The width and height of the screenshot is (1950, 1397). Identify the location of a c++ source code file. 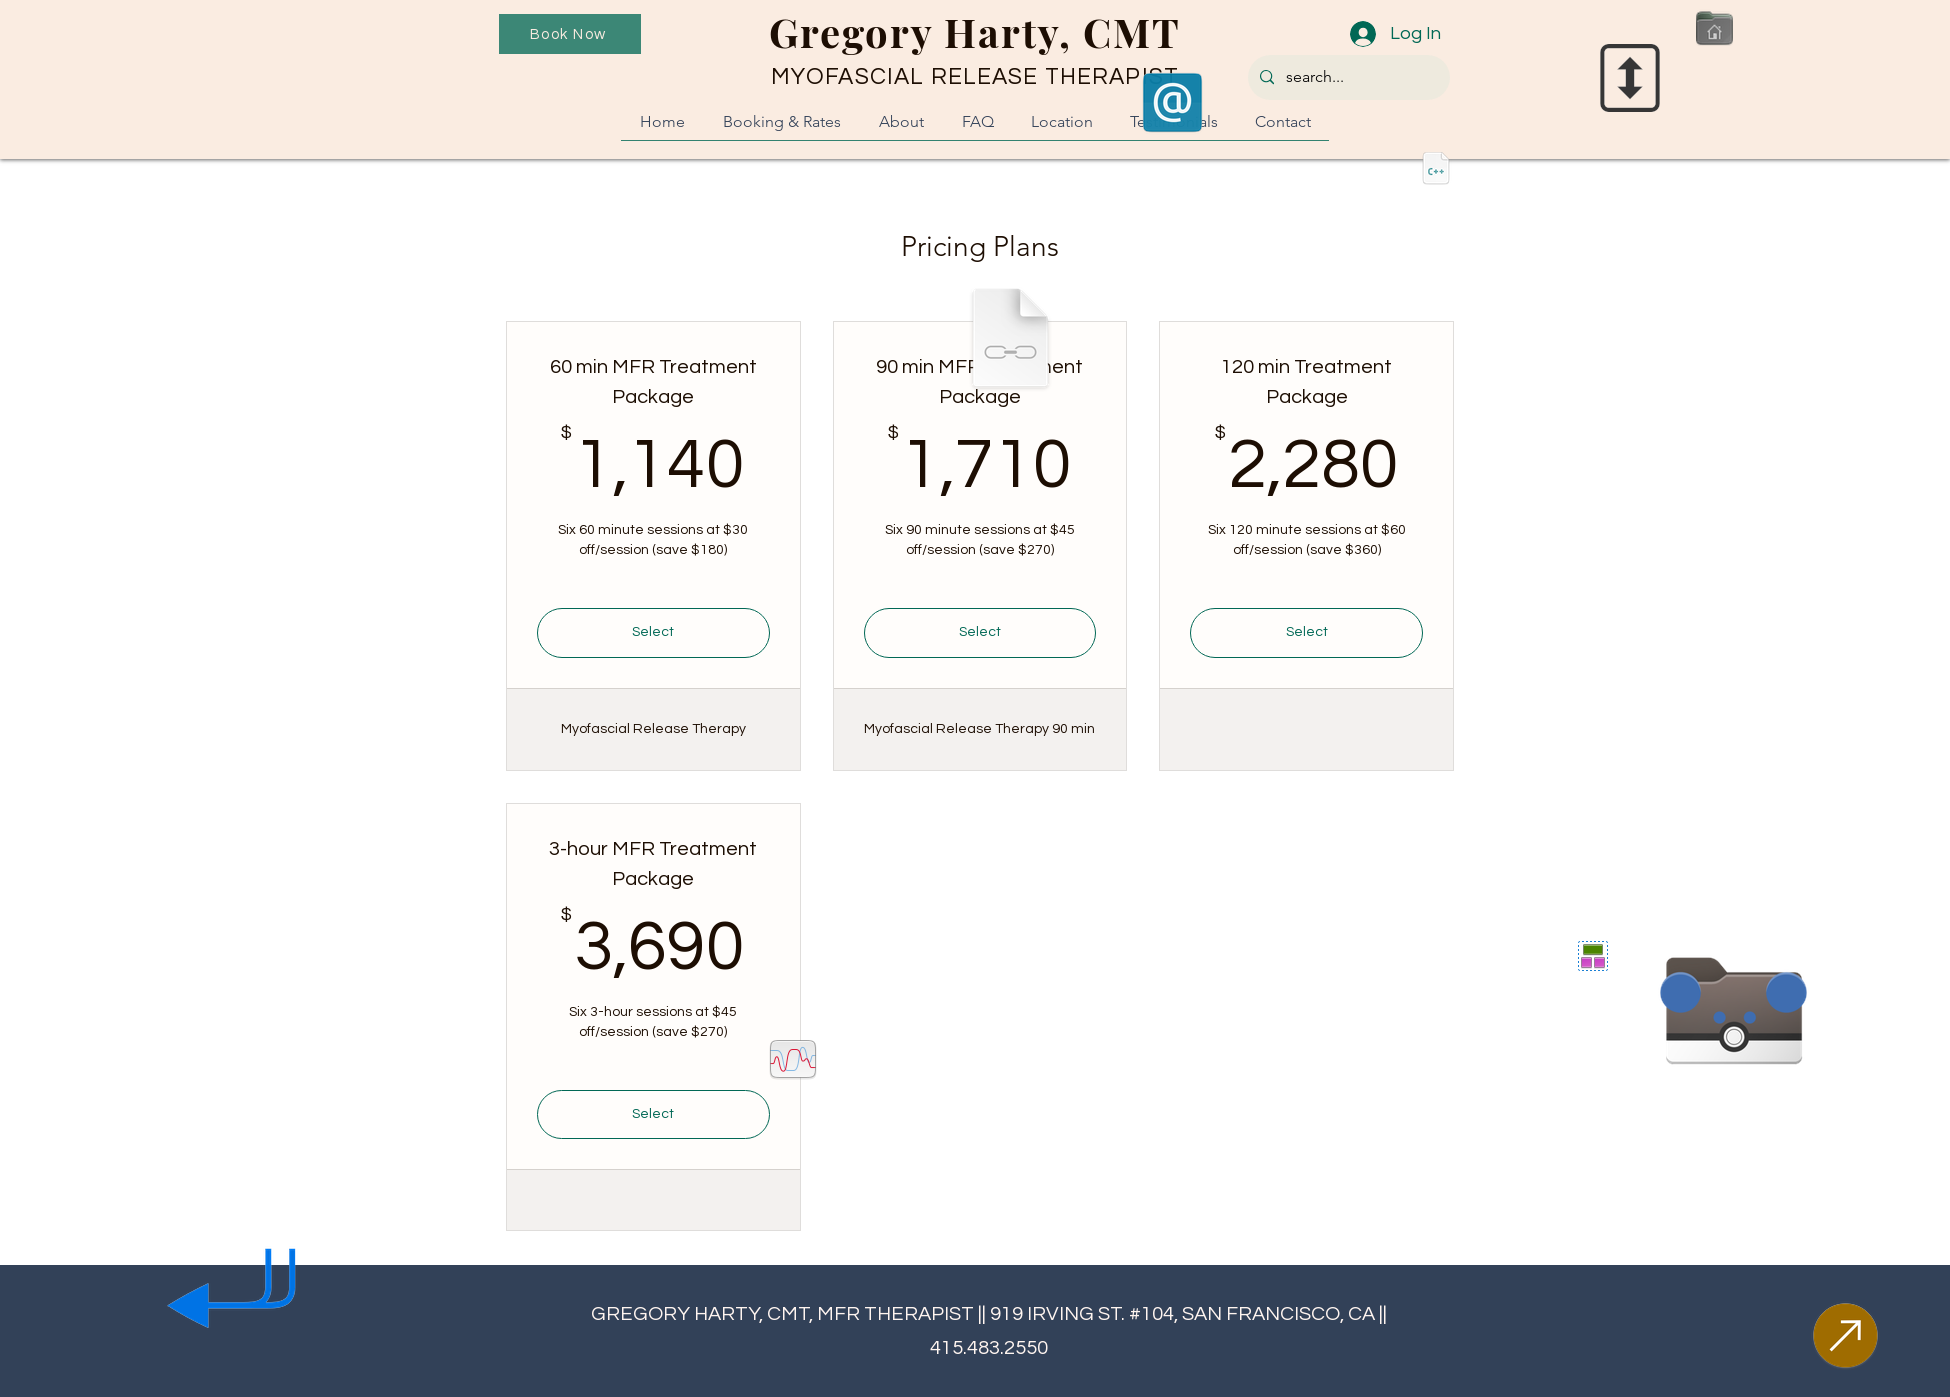
(1436, 168).